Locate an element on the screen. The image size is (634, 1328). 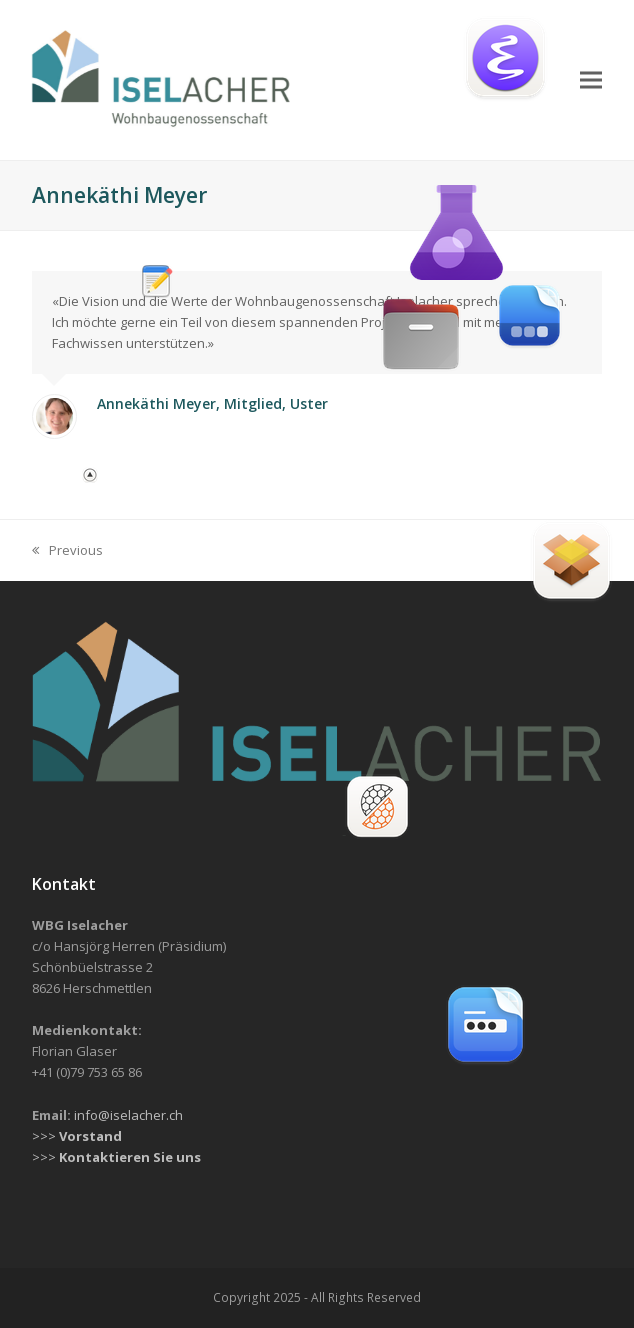
open test plans application is located at coordinates (456, 232).